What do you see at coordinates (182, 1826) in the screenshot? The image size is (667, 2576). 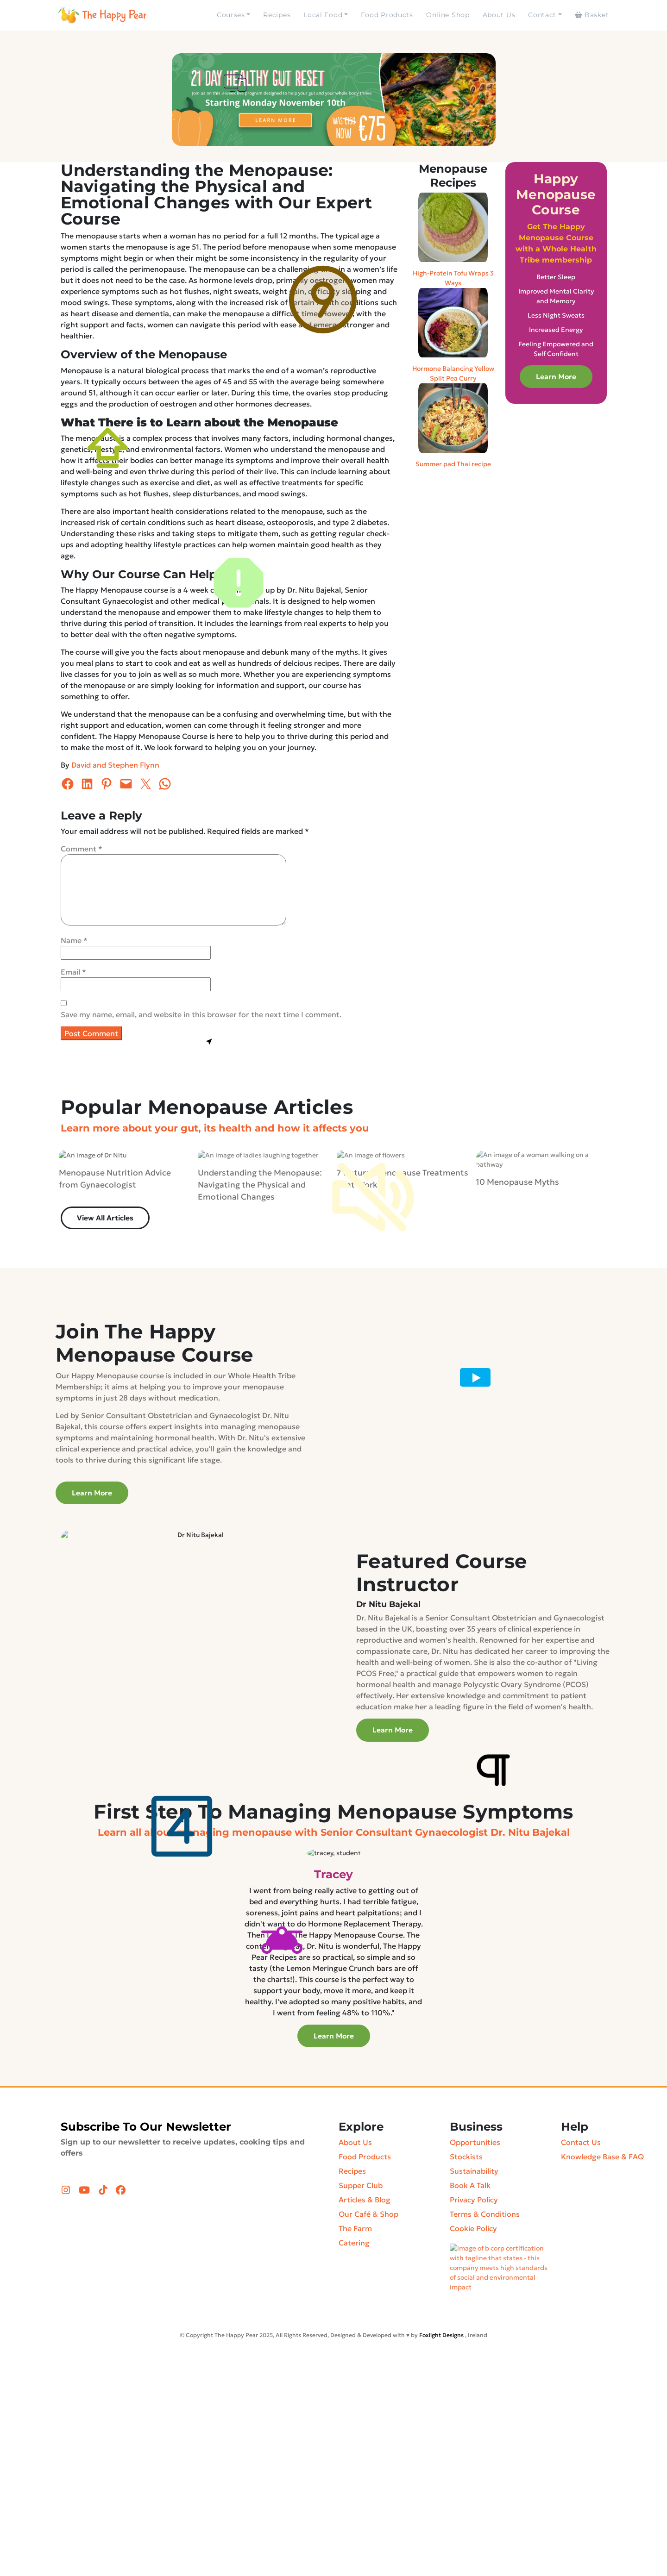 I see `select or input the number four` at bounding box center [182, 1826].